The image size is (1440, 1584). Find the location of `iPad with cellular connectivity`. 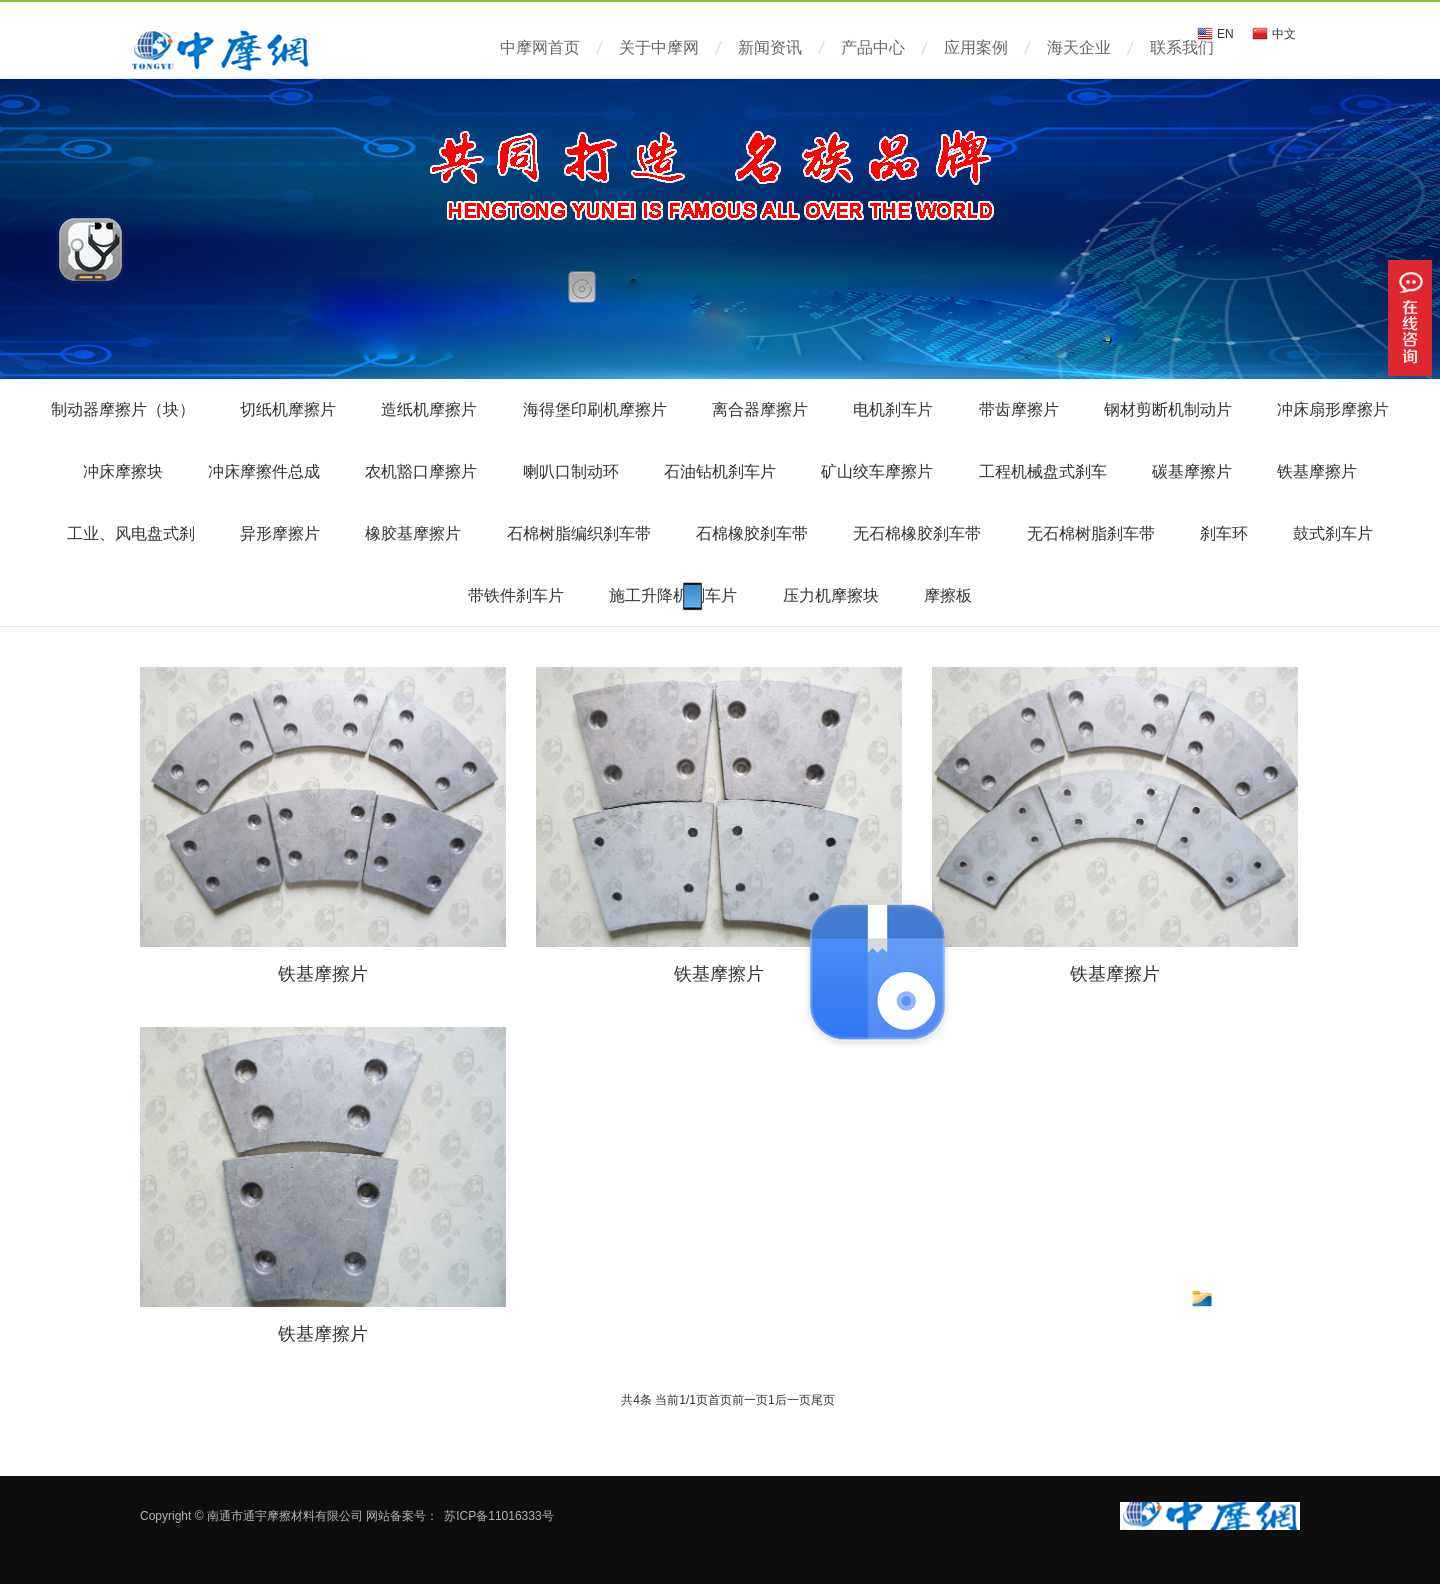

iPad with cellular connectivity is located at coordinates (692, 596).